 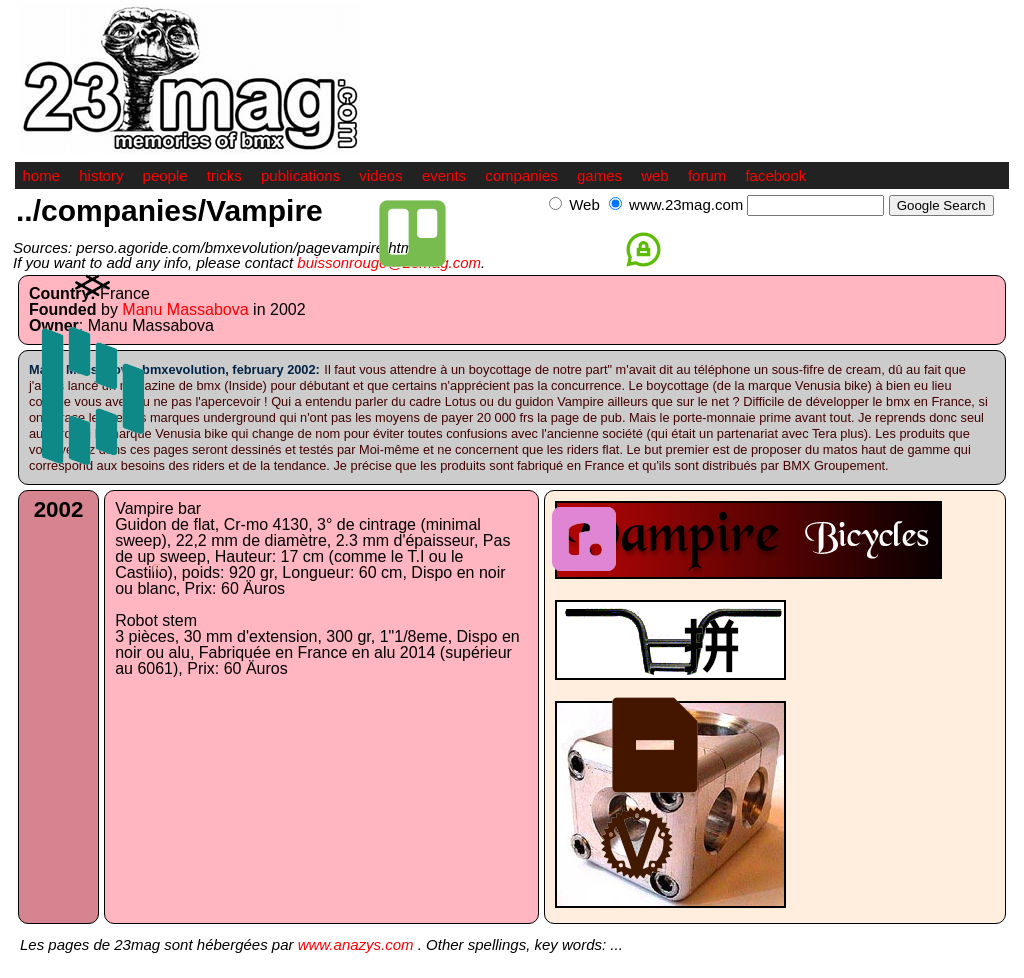 I want to click on open roadmap.sh website or app, so click(x=584, y=539).